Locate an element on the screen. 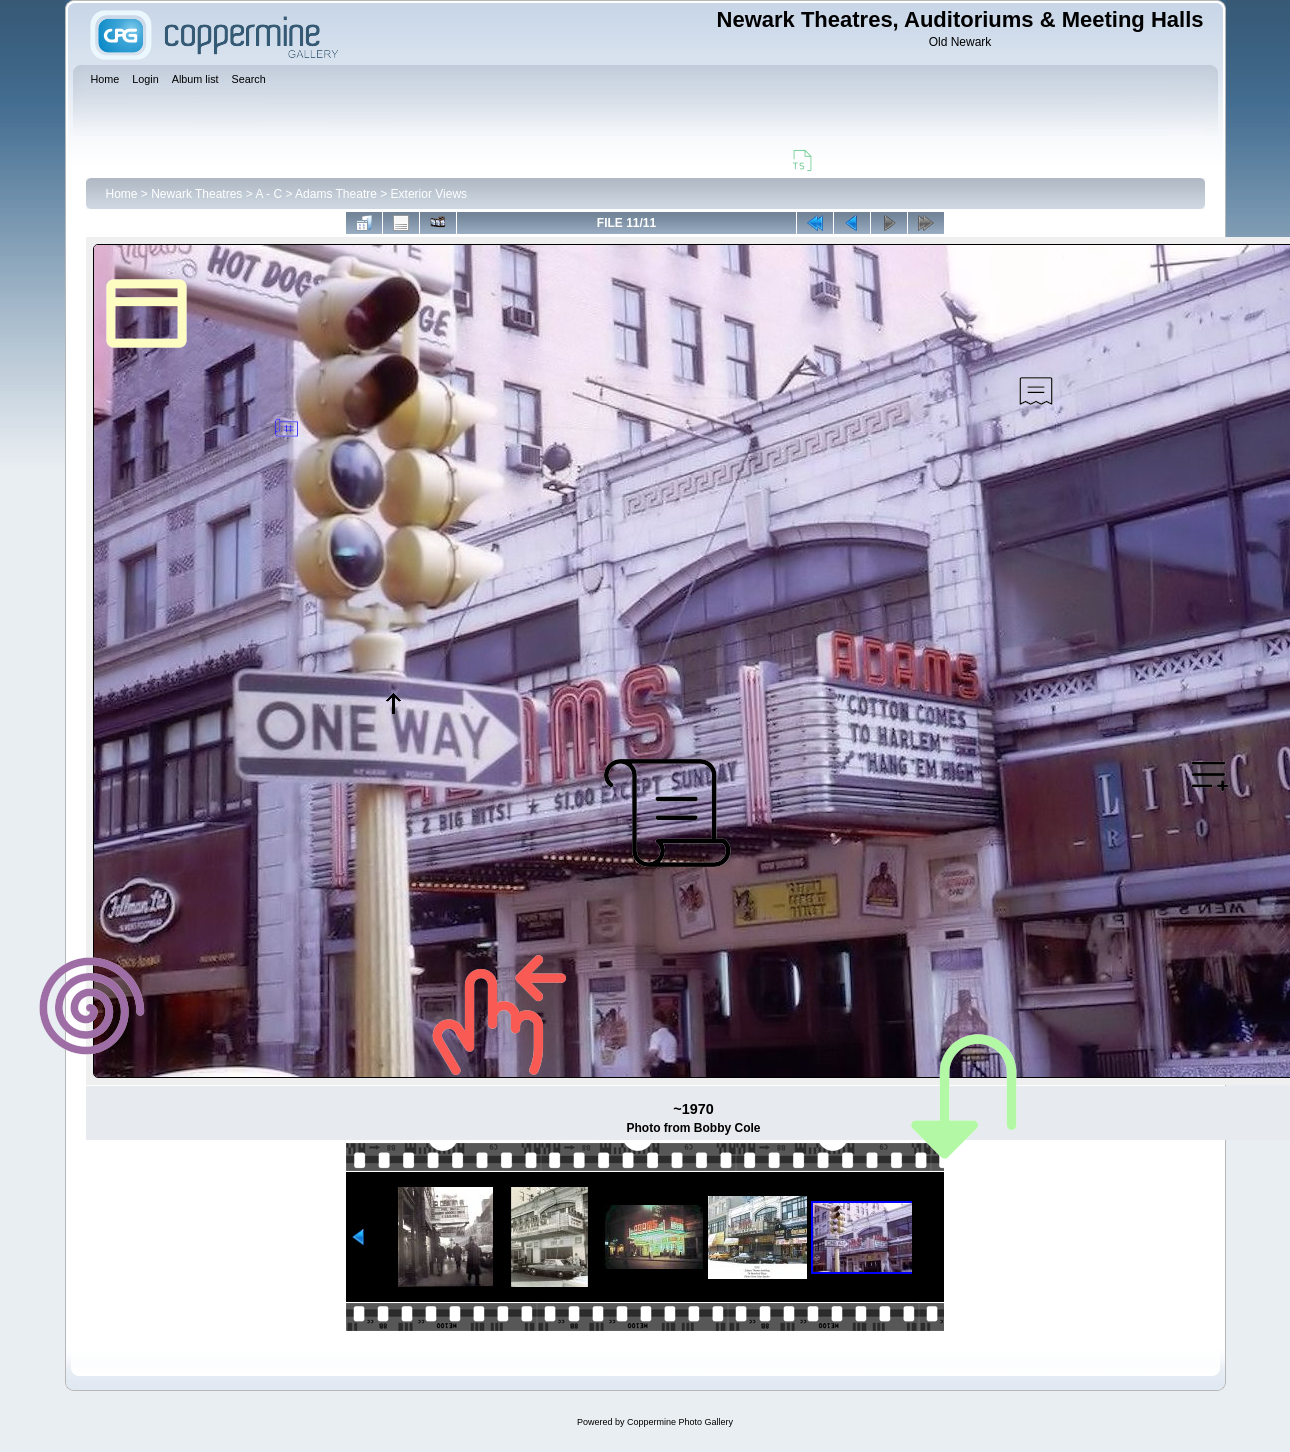 This screenshot has height=1452, width=1290. open web browser is located at coordinates (146, 313).